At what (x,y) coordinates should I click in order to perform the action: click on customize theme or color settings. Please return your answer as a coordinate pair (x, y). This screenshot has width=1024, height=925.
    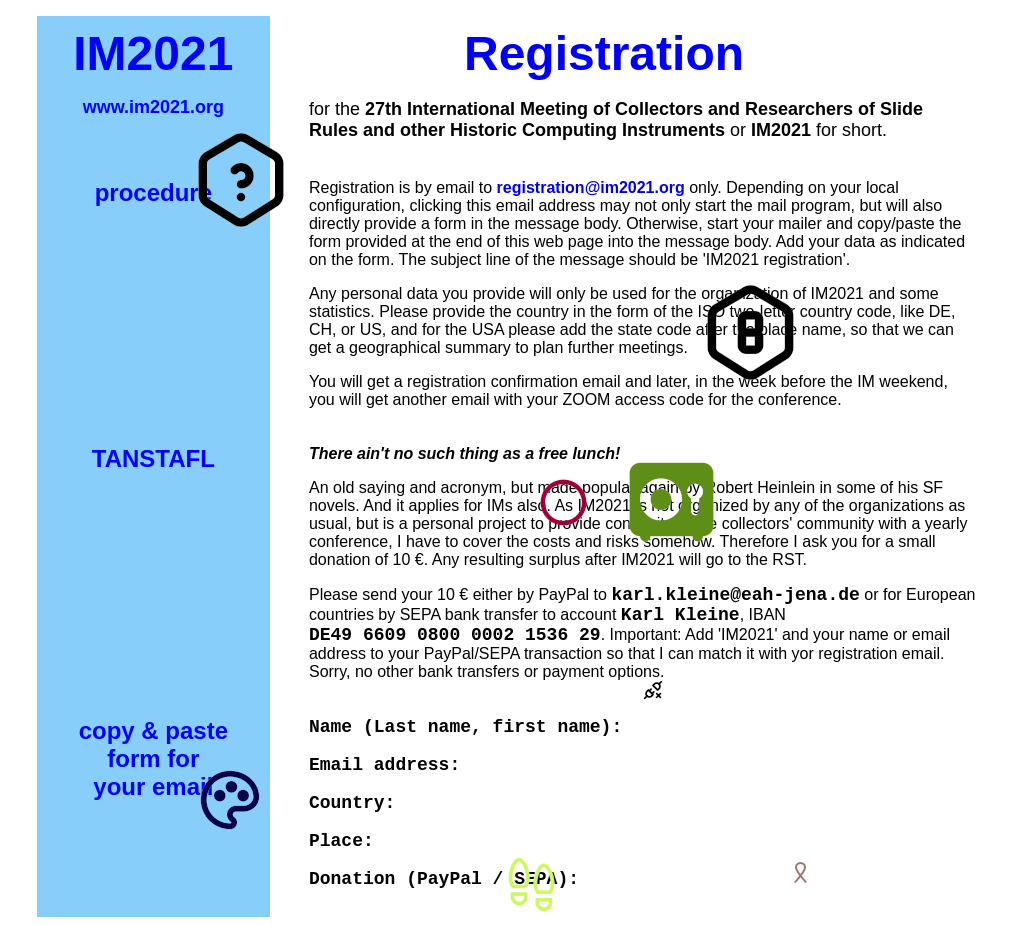
    Looking at the image, I should click on (230, 800).